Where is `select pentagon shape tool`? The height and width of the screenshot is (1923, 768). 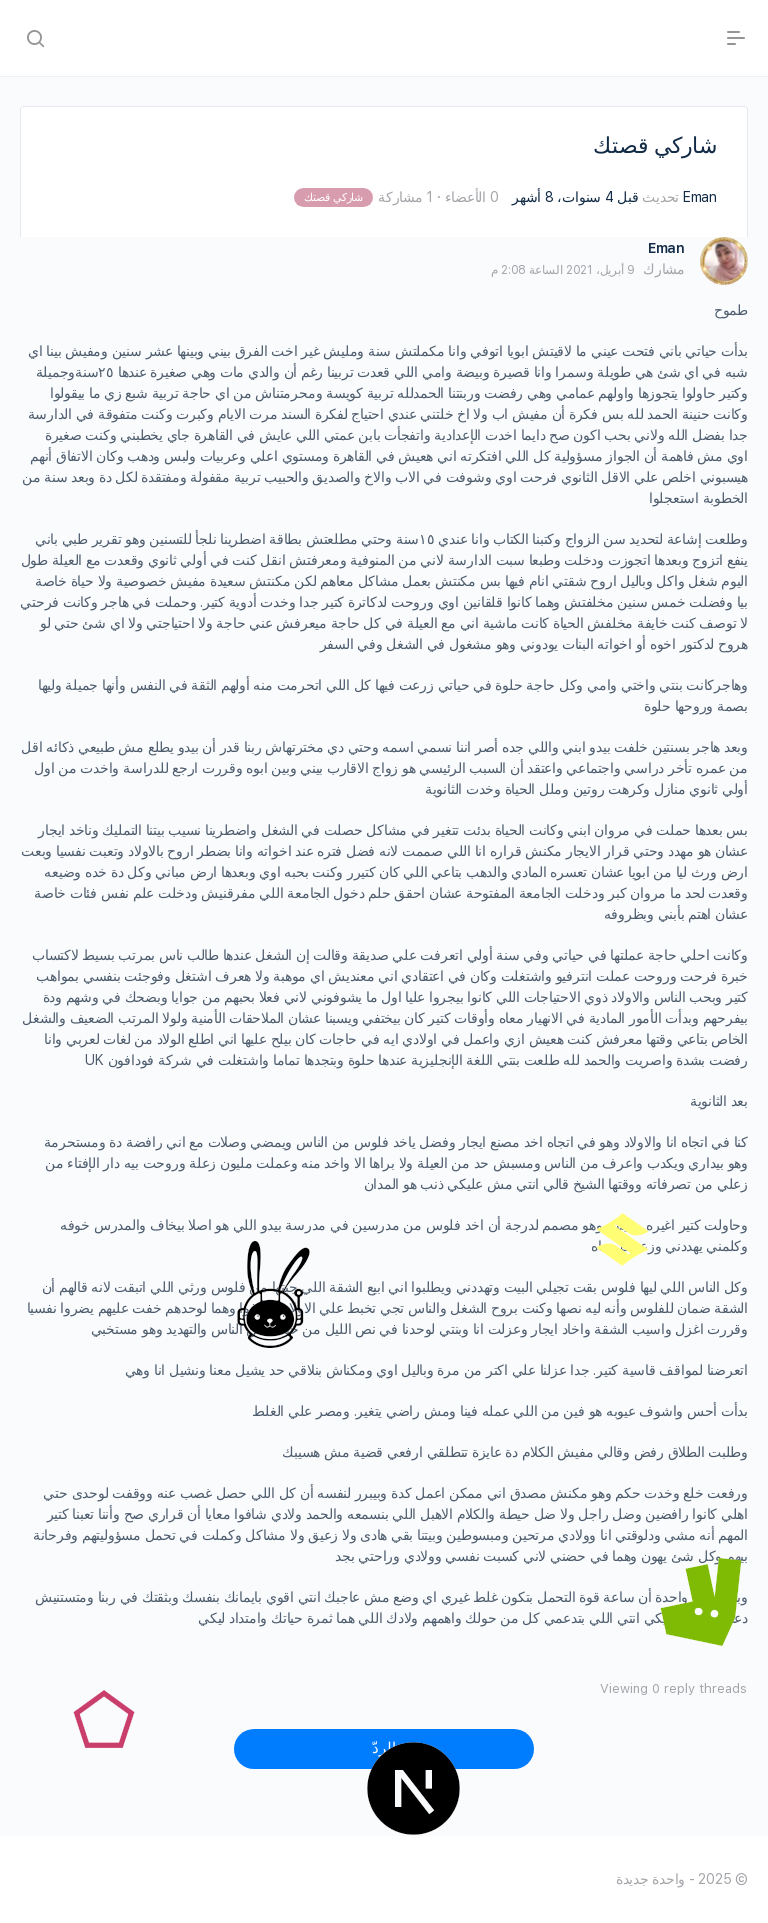
select pentagon shape tool is located at coordinates (104, 1722).